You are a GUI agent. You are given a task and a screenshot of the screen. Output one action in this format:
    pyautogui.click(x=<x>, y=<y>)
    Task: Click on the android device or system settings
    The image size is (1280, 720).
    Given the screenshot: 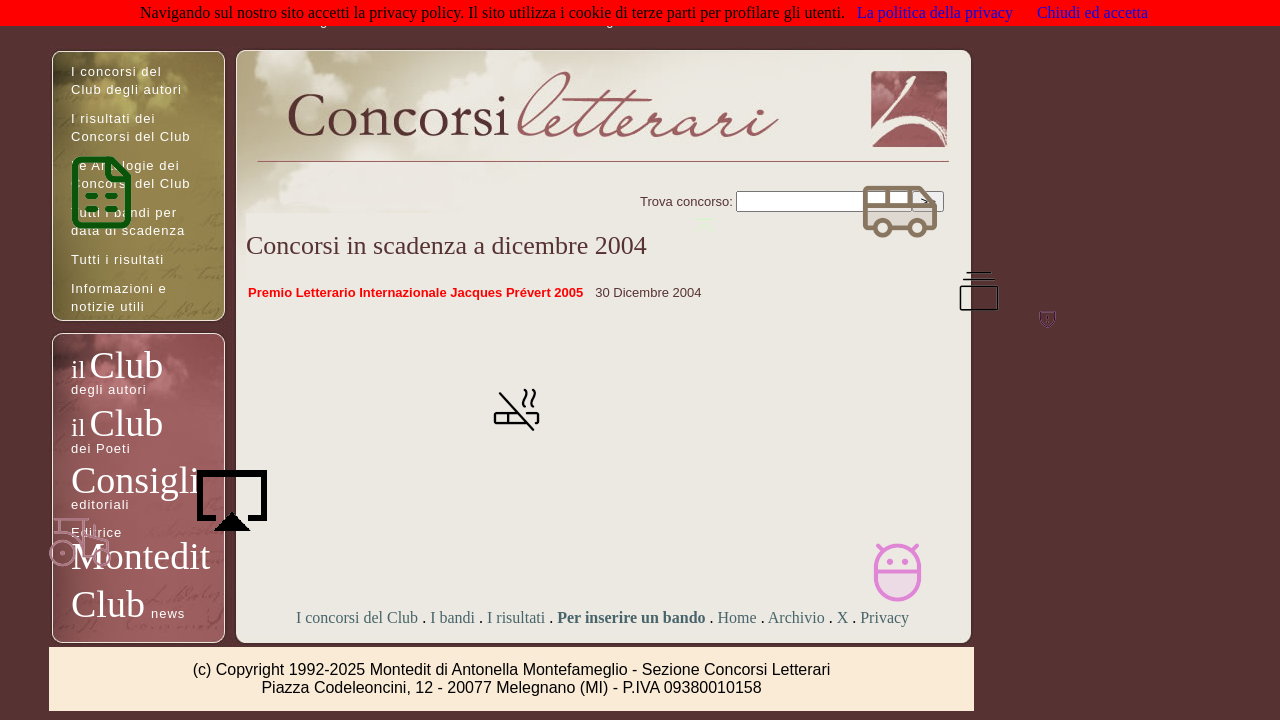 What is the action you would take?
    pyautogui.click(x=897, y=571)
    